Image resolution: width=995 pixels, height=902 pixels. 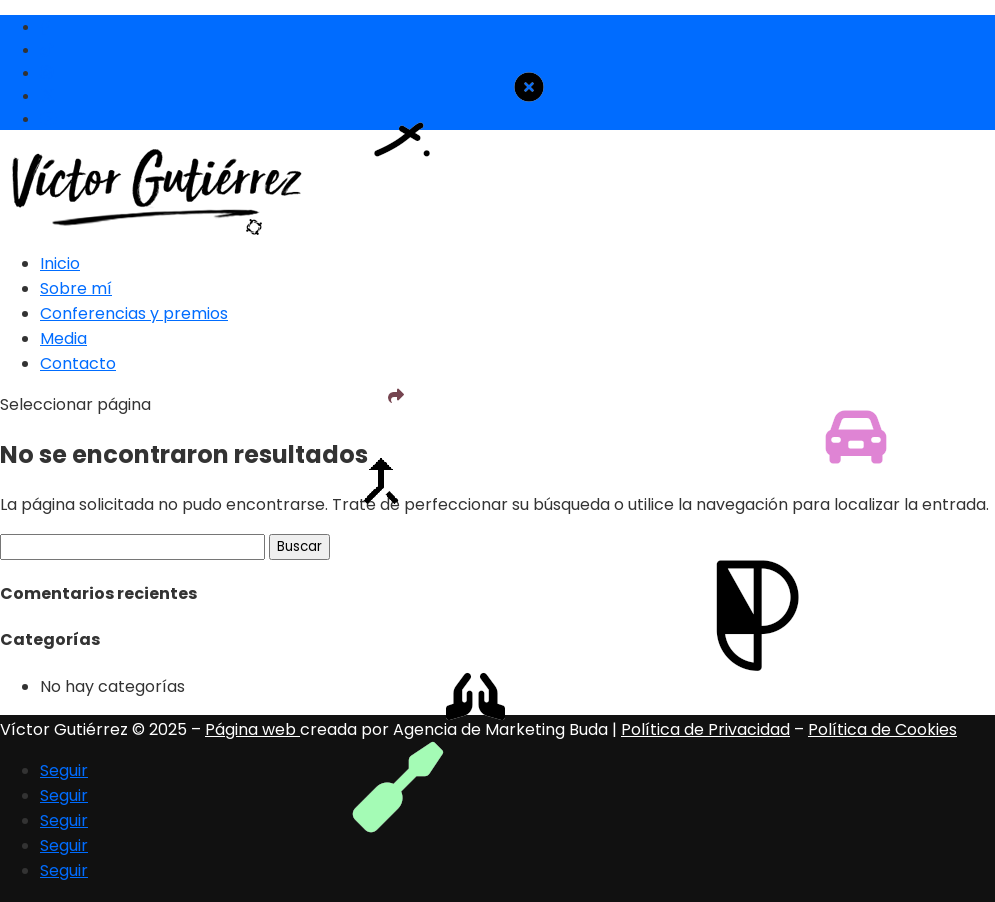 I want to click on indicates maldivian rufiyaa currency, so click(x=402, y=141).